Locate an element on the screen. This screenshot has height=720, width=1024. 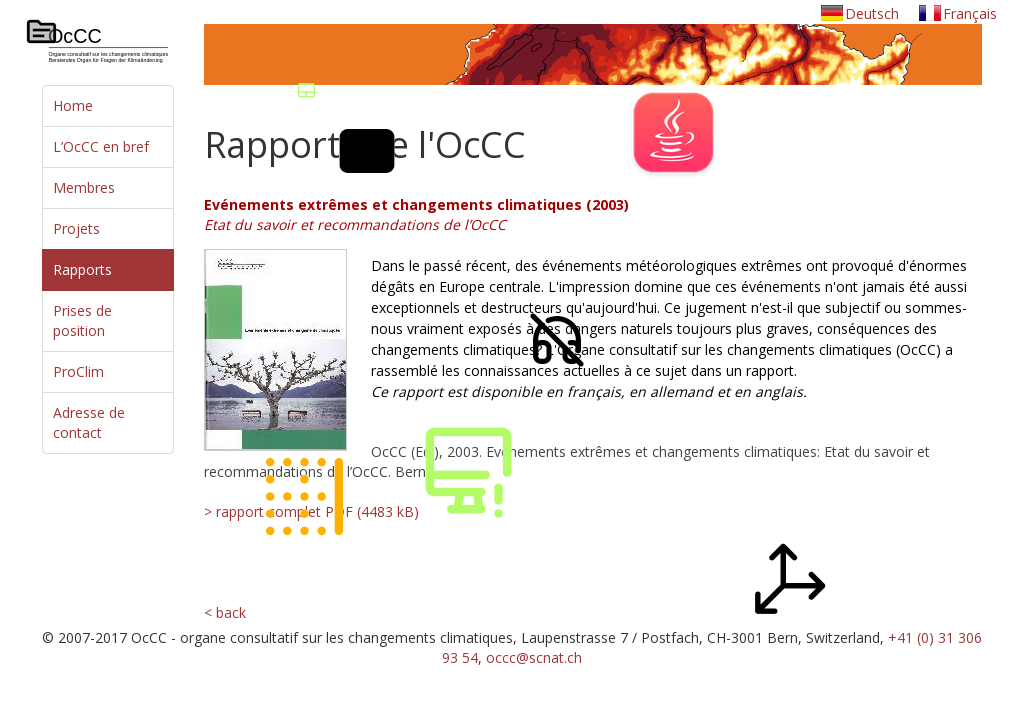
switch to 3D view or coordinate system is located at coordinates (786, 583).